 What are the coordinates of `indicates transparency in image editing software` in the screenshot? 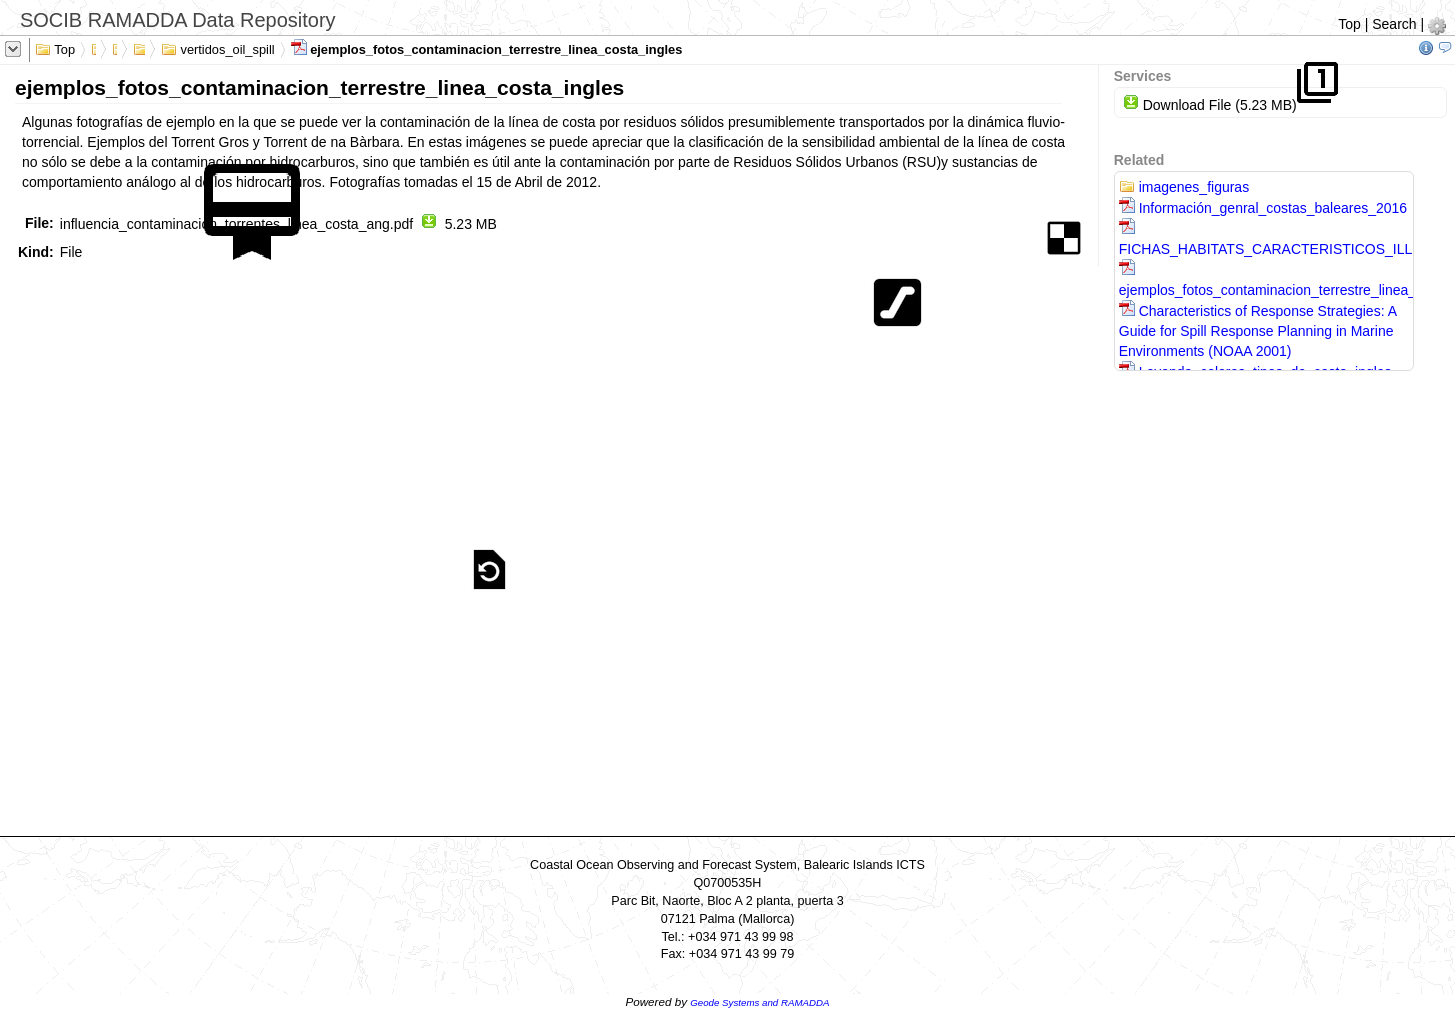 It's located at (1064, 238).